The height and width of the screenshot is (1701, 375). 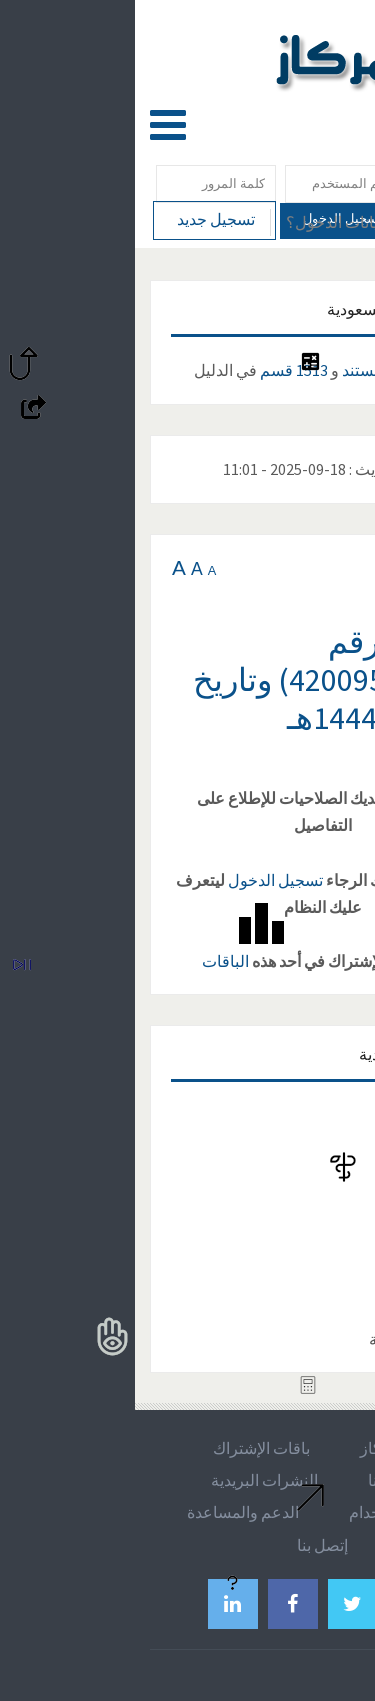 I want to click on access hand tracking or gesture recognition settings, so click(x=112, y=1336).